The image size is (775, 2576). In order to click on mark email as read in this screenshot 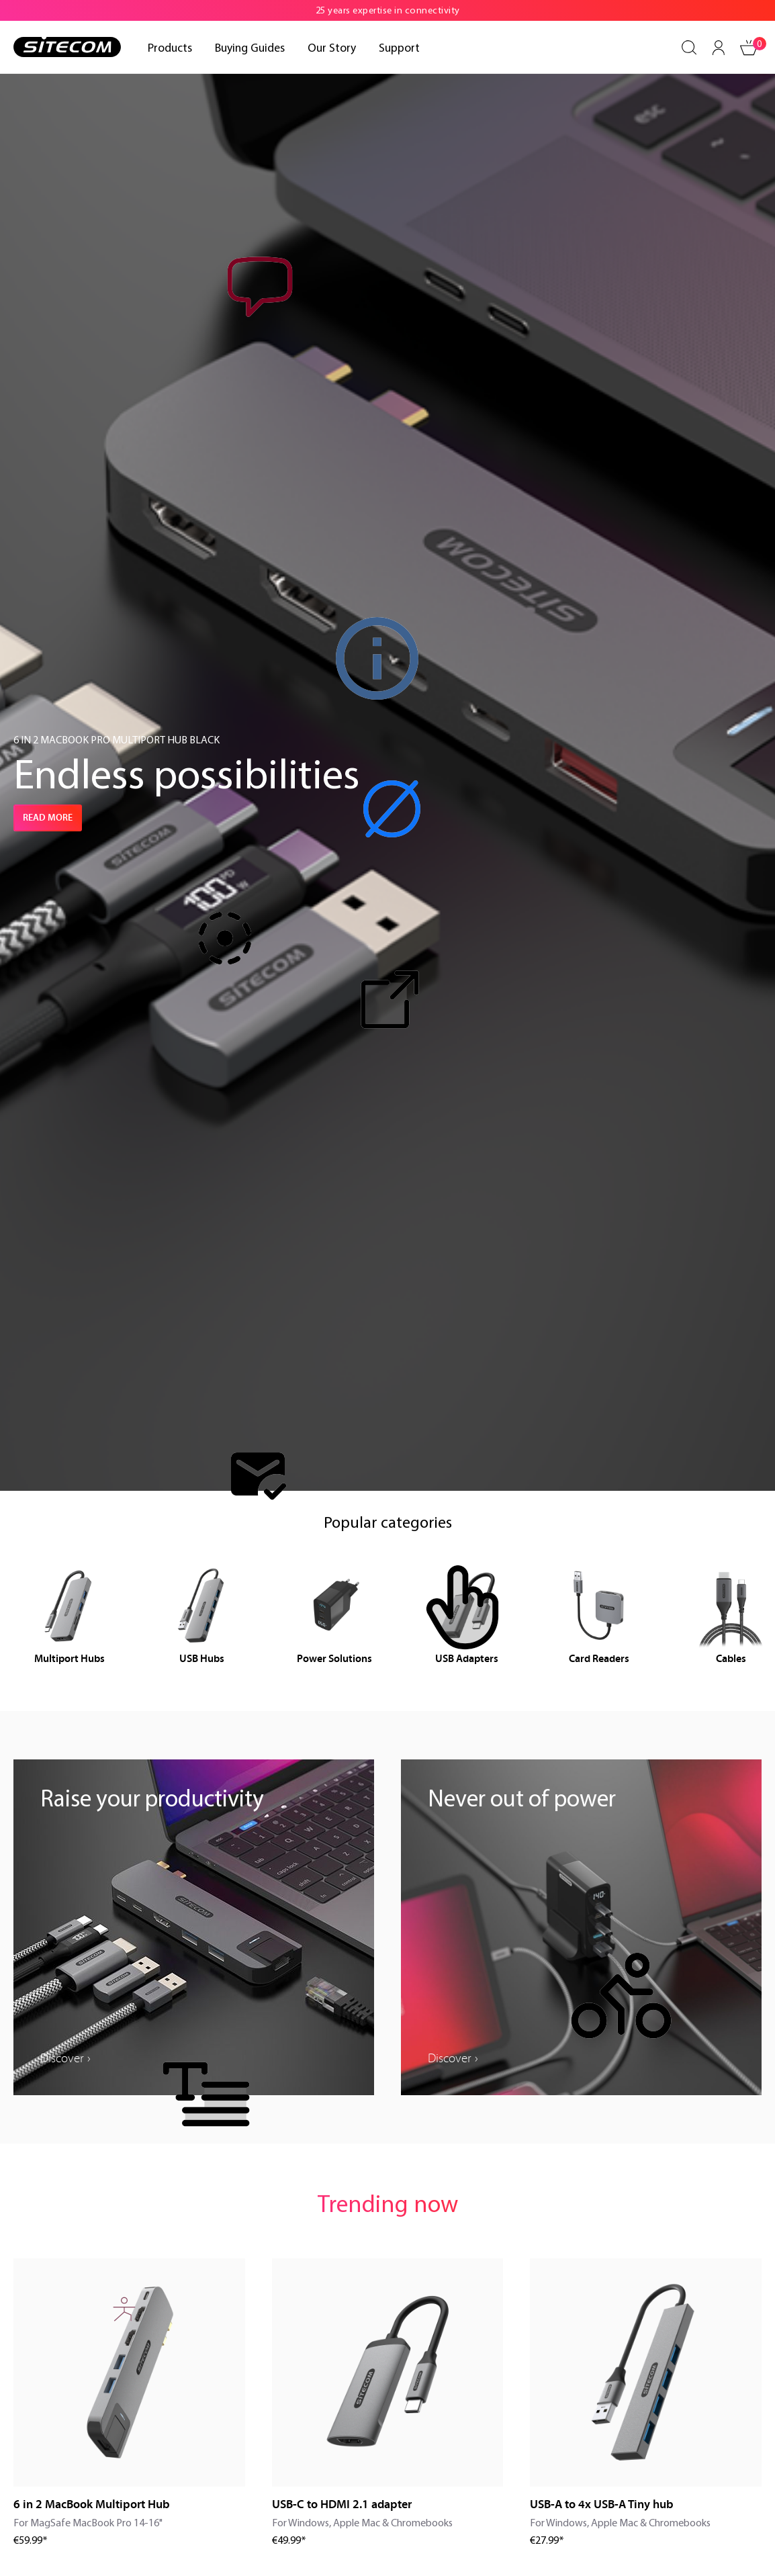, I will do `click(258, 1474)`.